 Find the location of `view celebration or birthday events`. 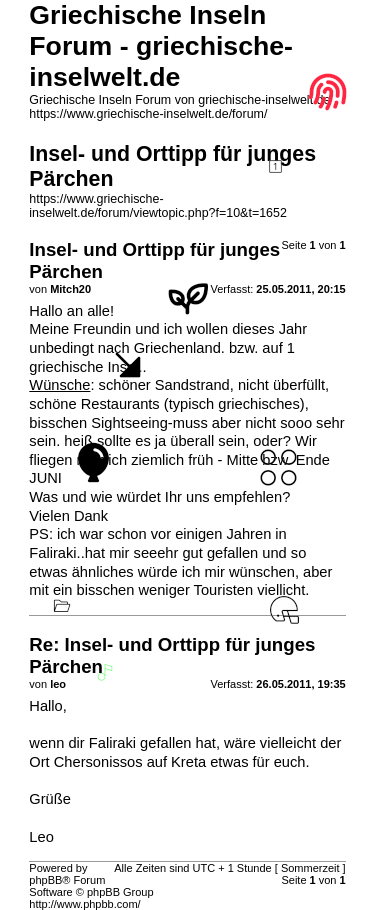

view celebration or birthday events is located at coordinates (93, 462).